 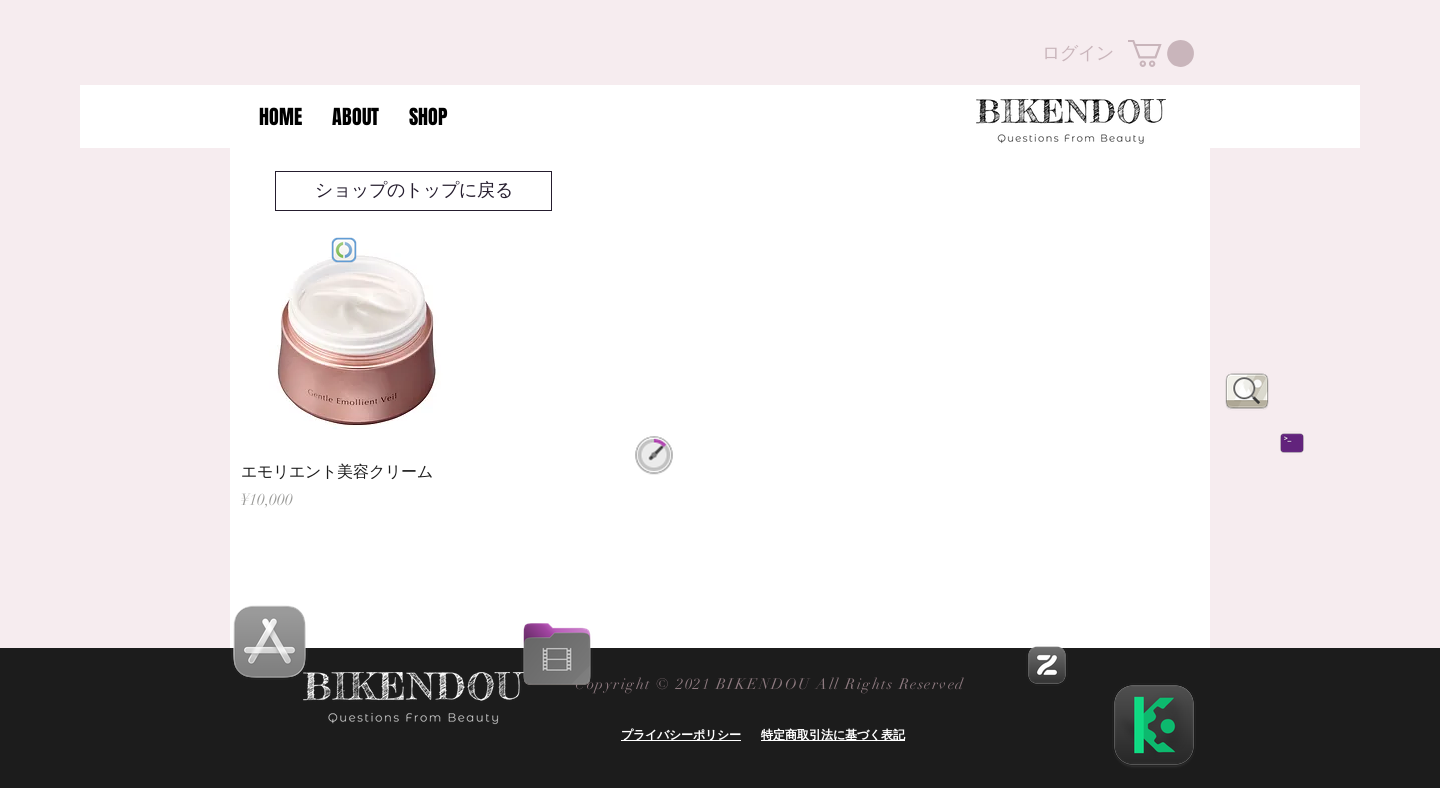 What do you see at coordinates (654, 455) in the screenshot?
I see `launch sysprof system profiler` at bounding box center [654, 455].